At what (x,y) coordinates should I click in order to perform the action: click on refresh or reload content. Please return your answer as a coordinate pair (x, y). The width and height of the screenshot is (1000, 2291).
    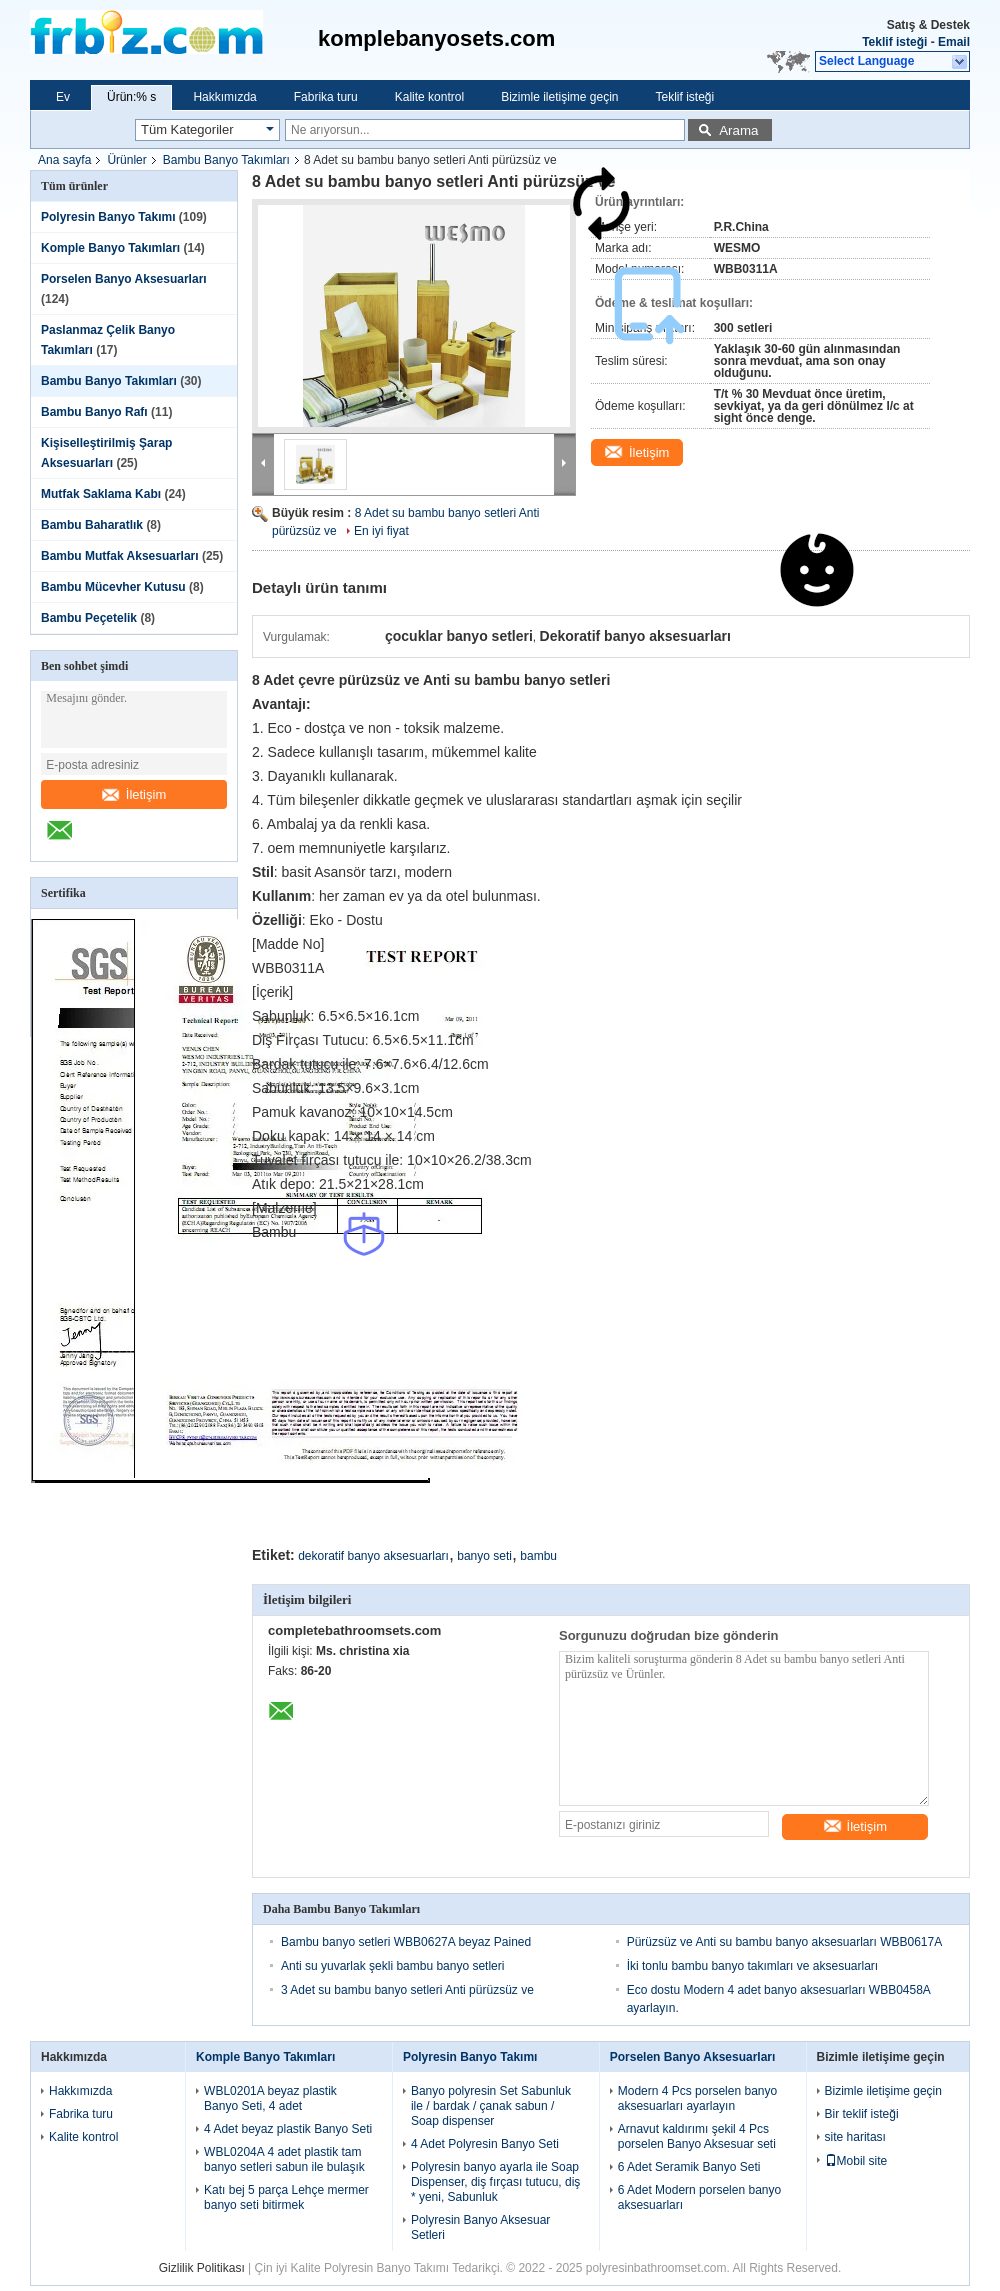
    Looking at the image, I should click on (601, 203).